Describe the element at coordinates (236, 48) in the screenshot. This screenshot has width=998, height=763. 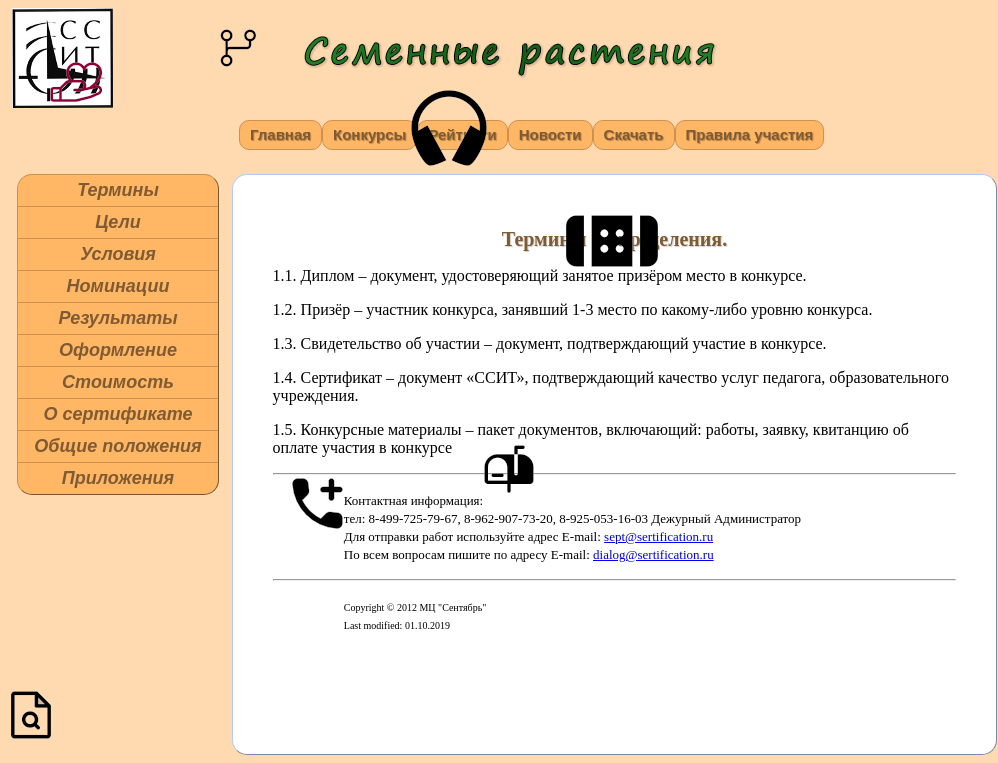
I see `view repository branches` at that location.